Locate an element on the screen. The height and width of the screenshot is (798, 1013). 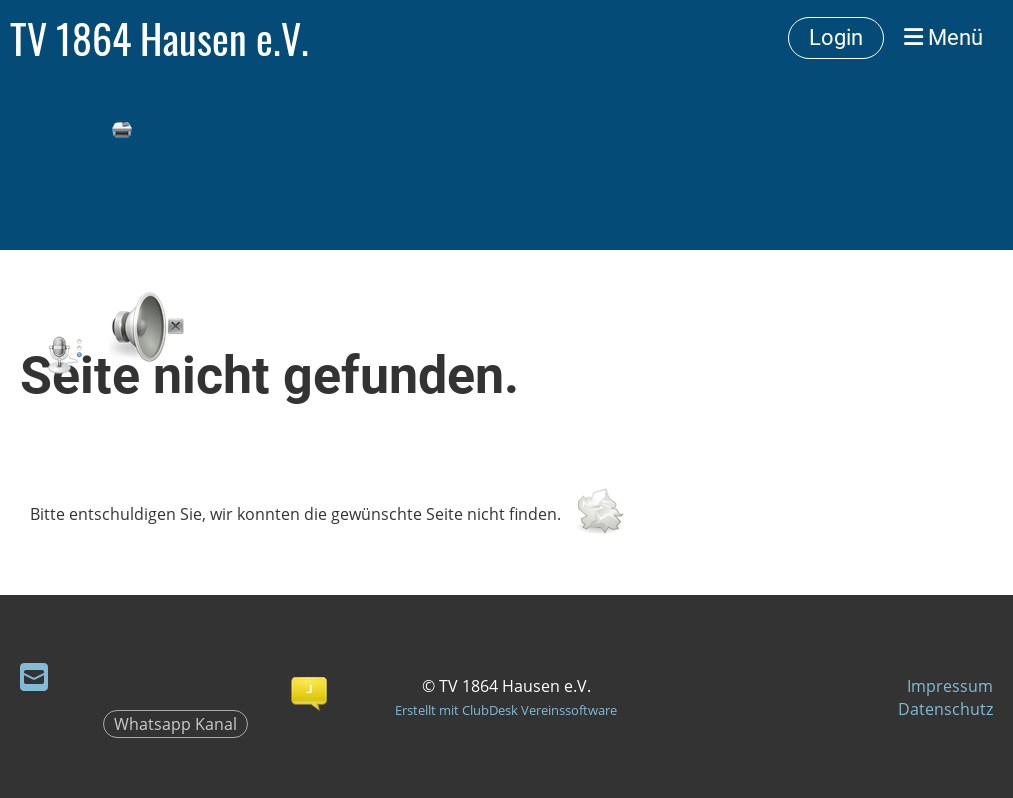
indicates audio is muted is located at coordinates (147, 327).